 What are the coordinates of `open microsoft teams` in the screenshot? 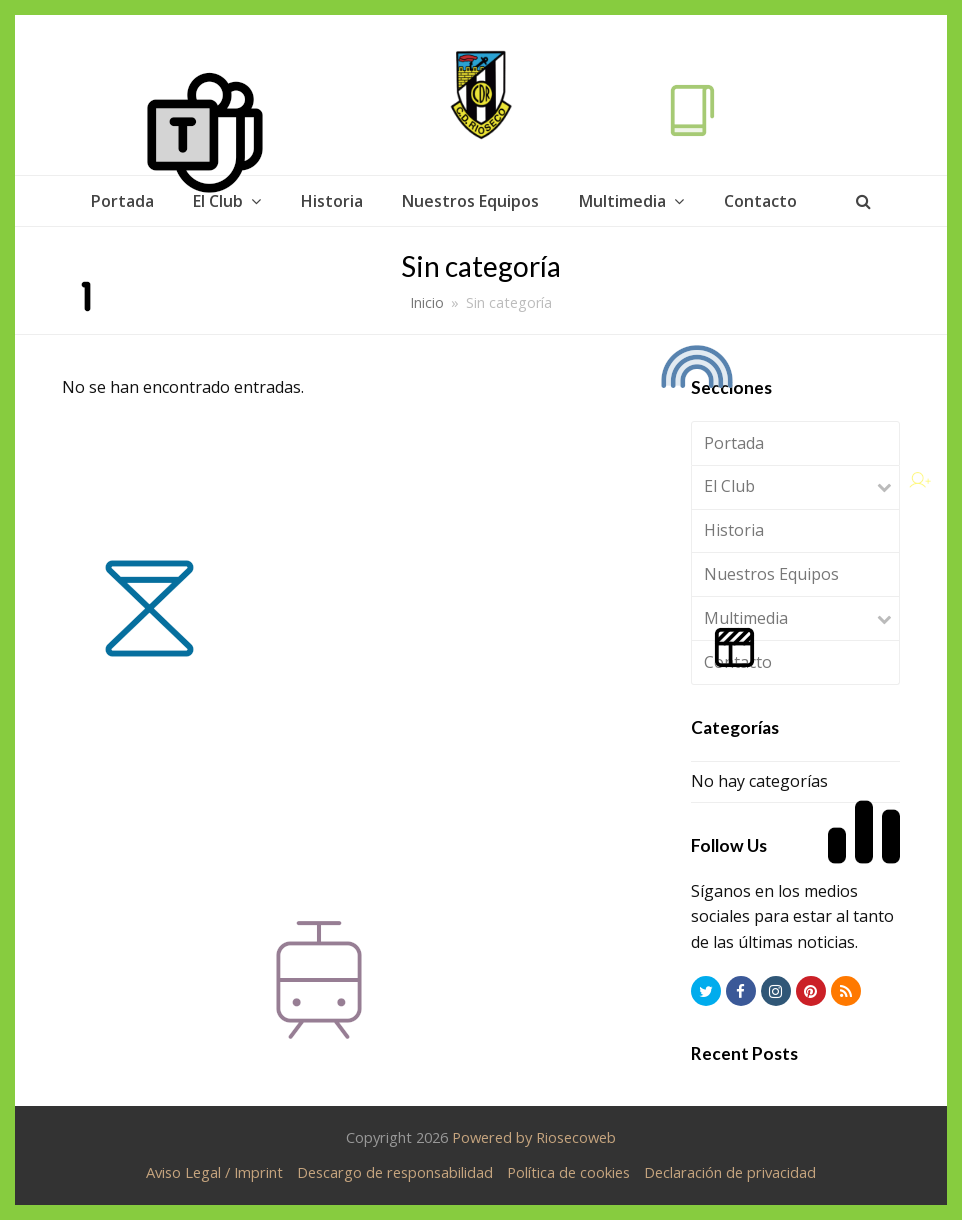 It's located at (205, 135).